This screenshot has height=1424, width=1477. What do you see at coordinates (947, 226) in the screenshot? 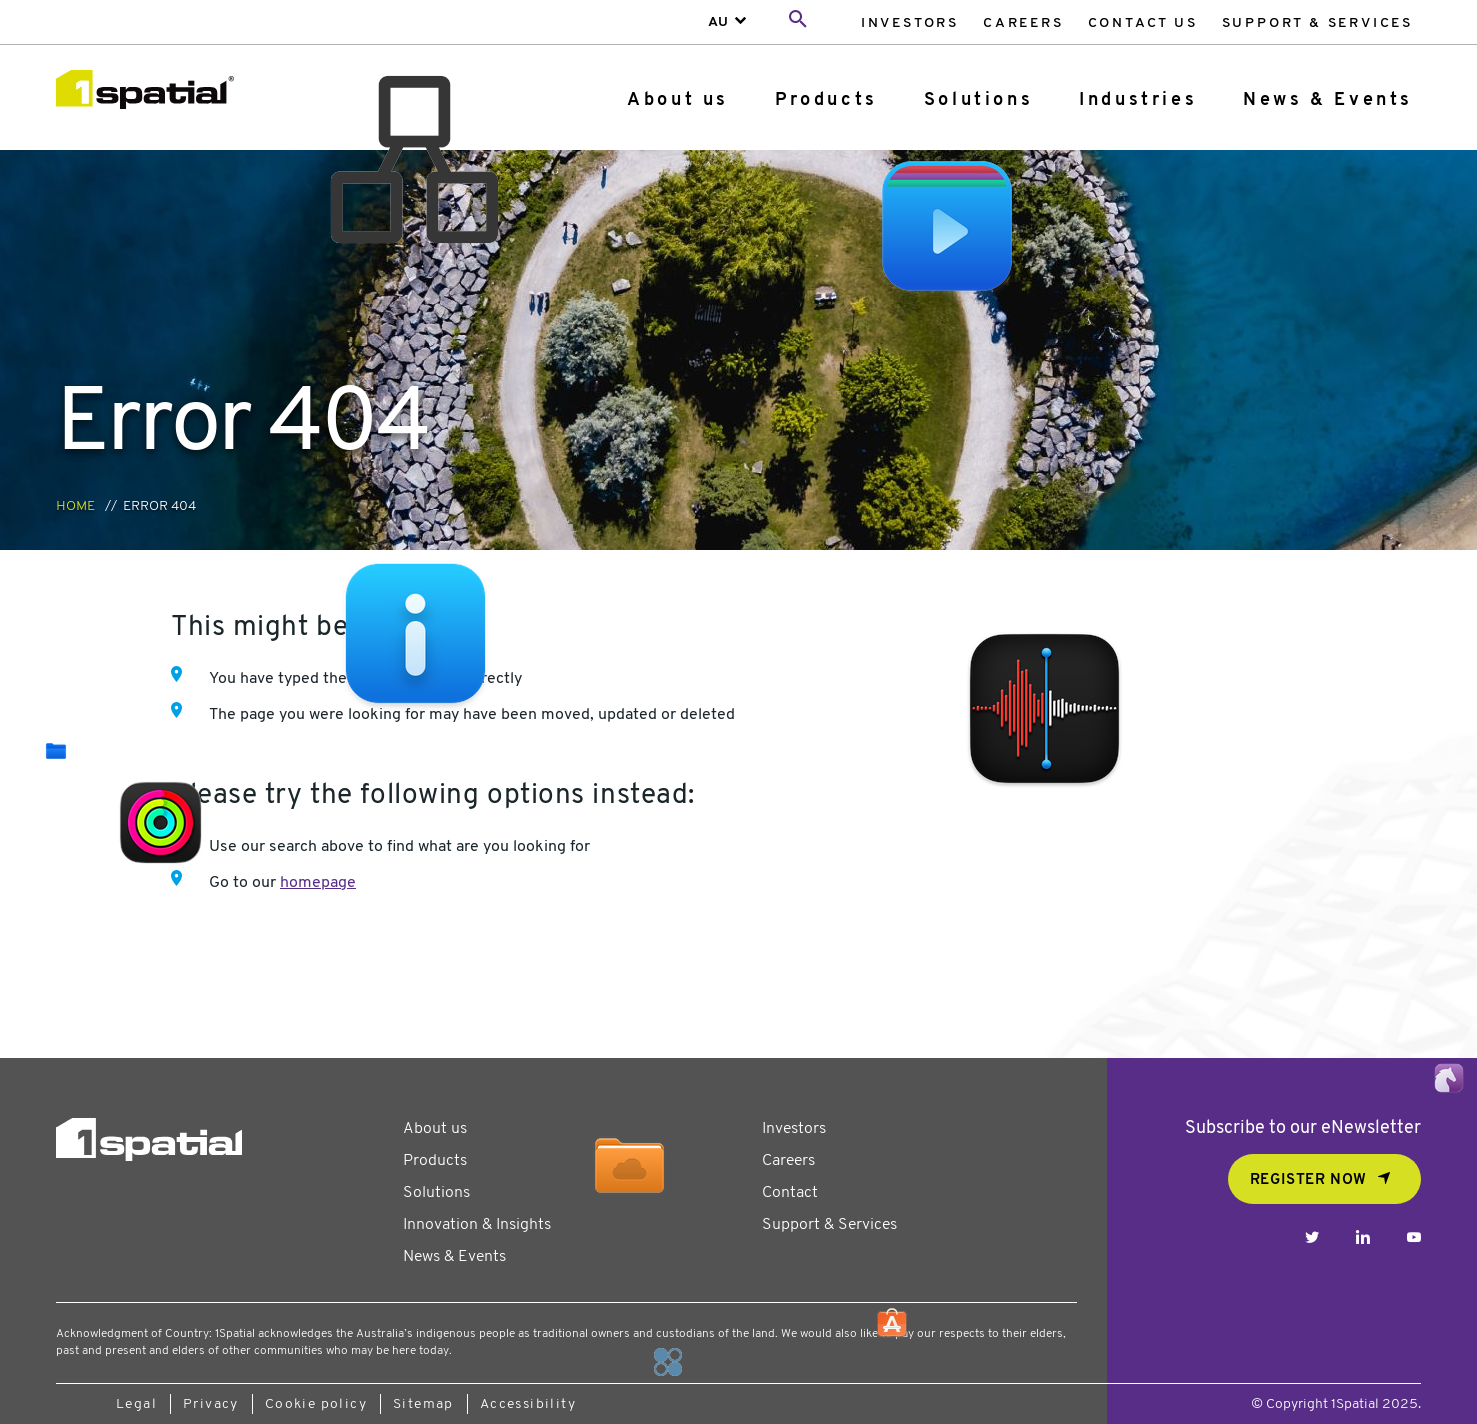
I see `open calligra stage presentation app` at bounding box center [947, 226].